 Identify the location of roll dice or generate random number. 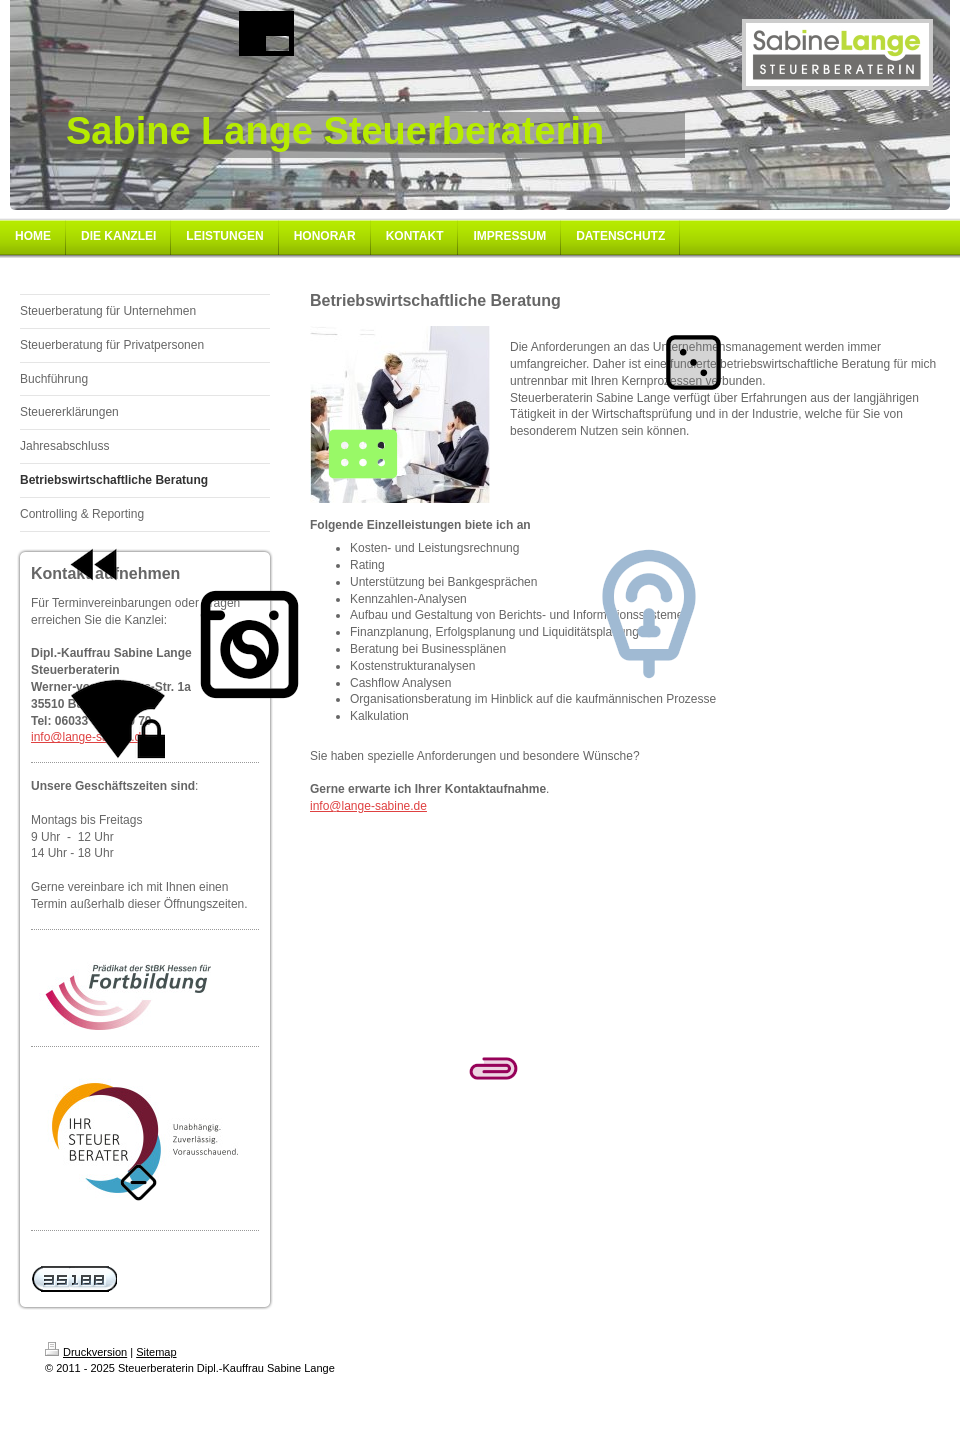
(693, 362).